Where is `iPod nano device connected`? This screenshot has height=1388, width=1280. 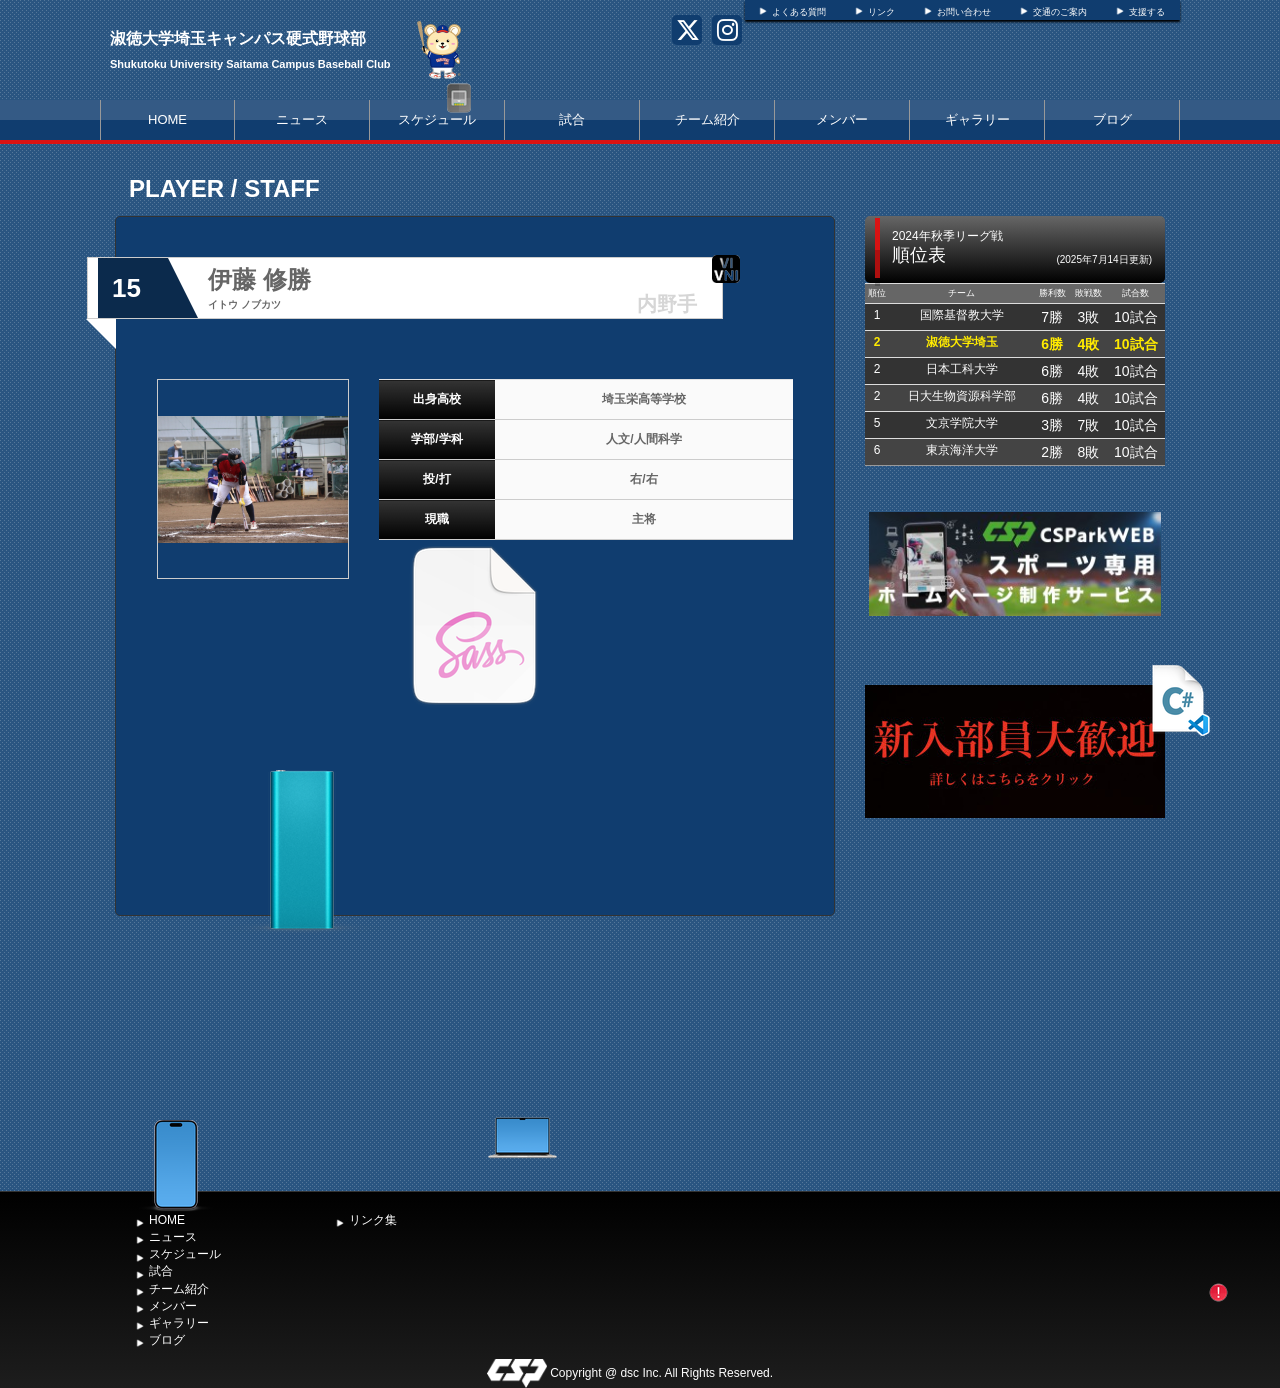
iPod nano device connected is located at coordinates (302, 853).